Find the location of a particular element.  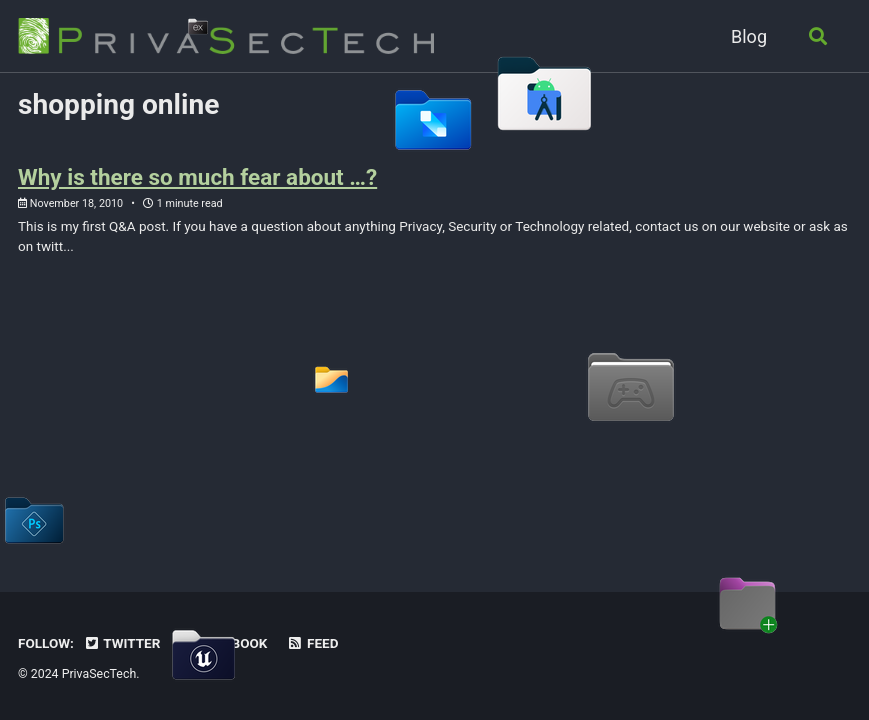

open wondershare mirrorgo files folder is located at coordinates (433, 122).